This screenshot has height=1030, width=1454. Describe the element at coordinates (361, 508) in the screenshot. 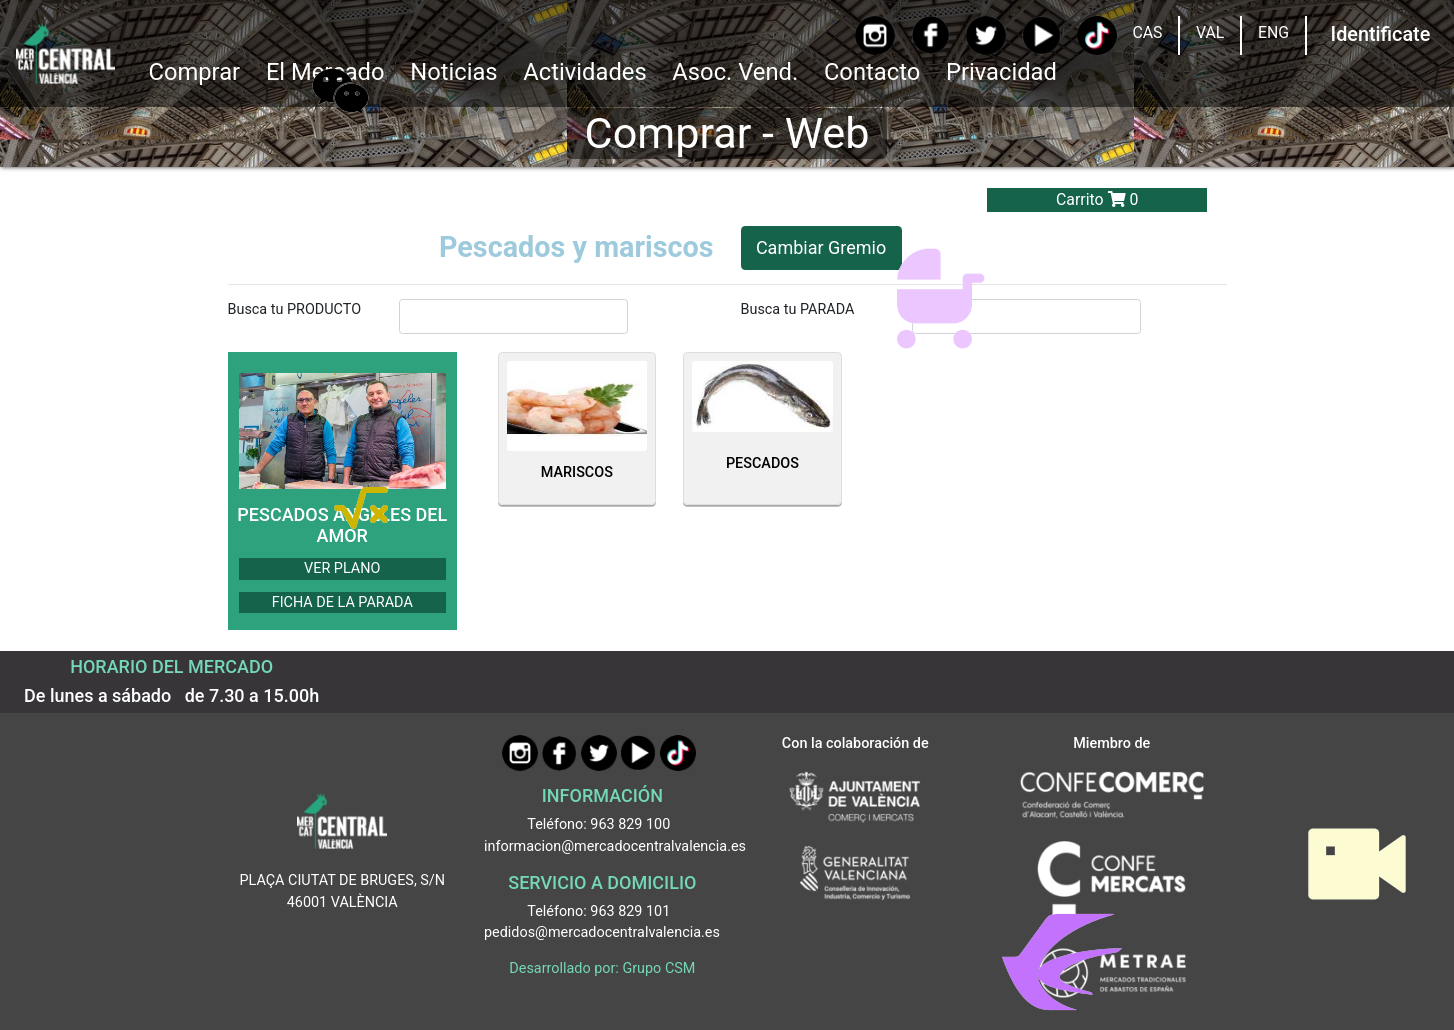

I see `access mathematical or scientific calculator functions` at that location.